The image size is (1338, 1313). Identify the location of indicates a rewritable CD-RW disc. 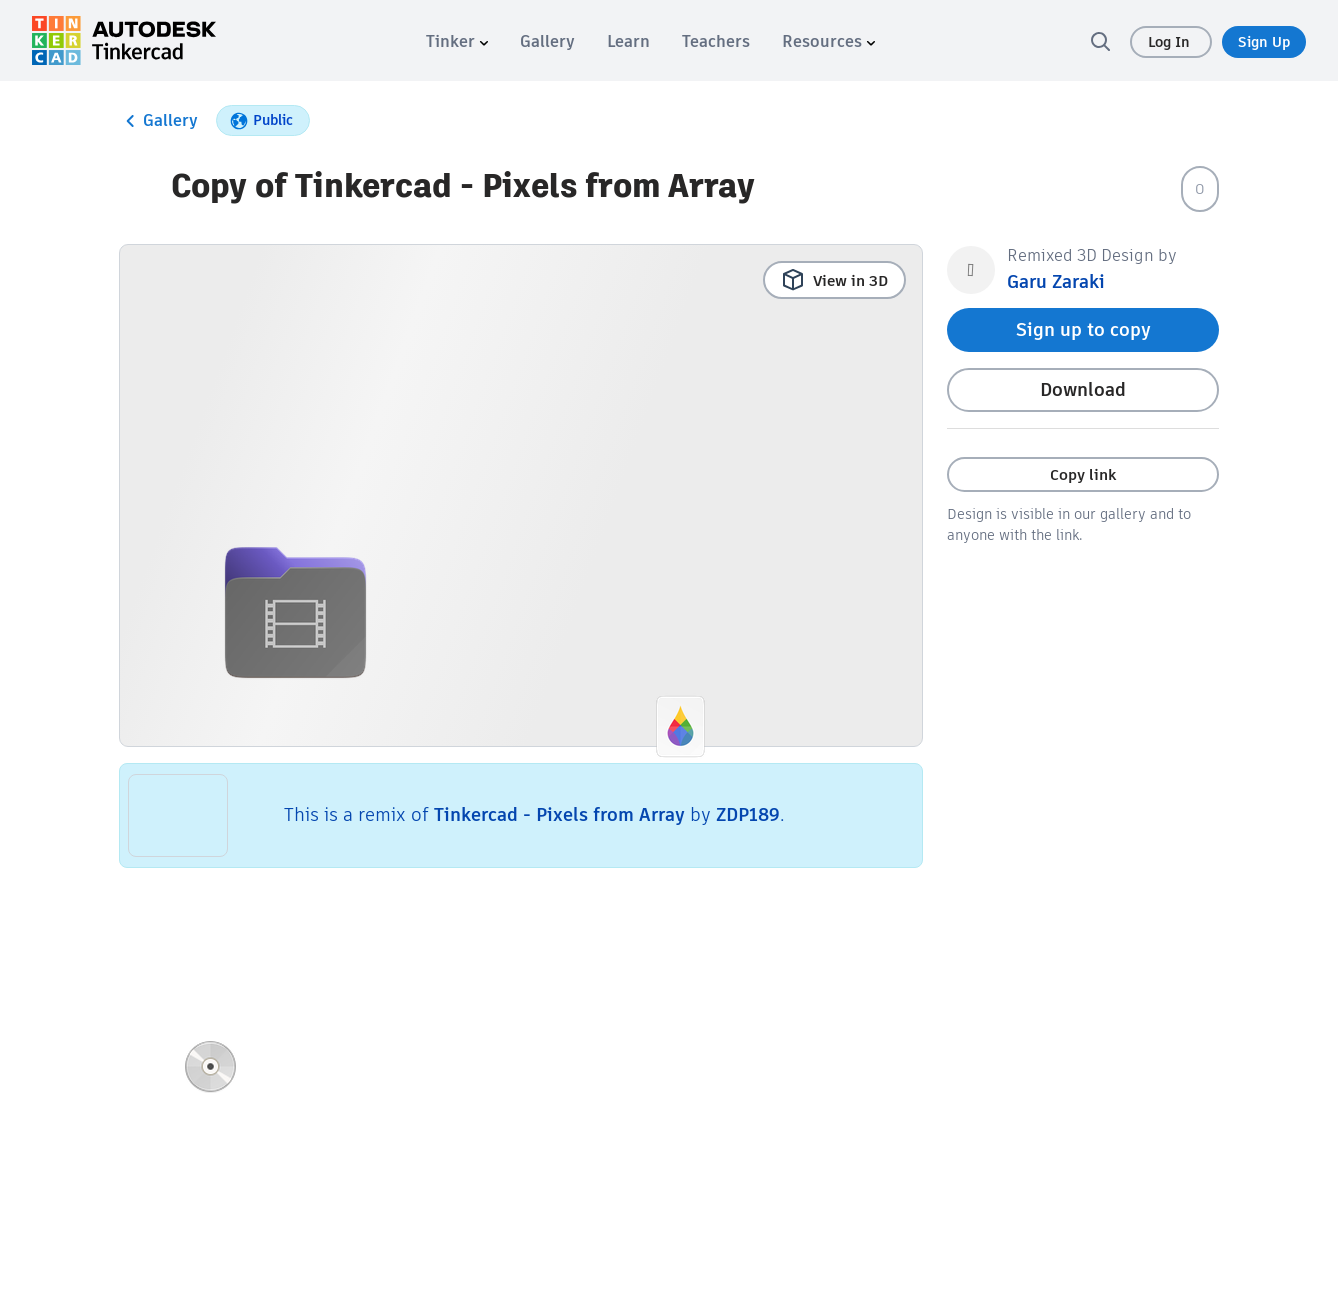
(210, 1066).